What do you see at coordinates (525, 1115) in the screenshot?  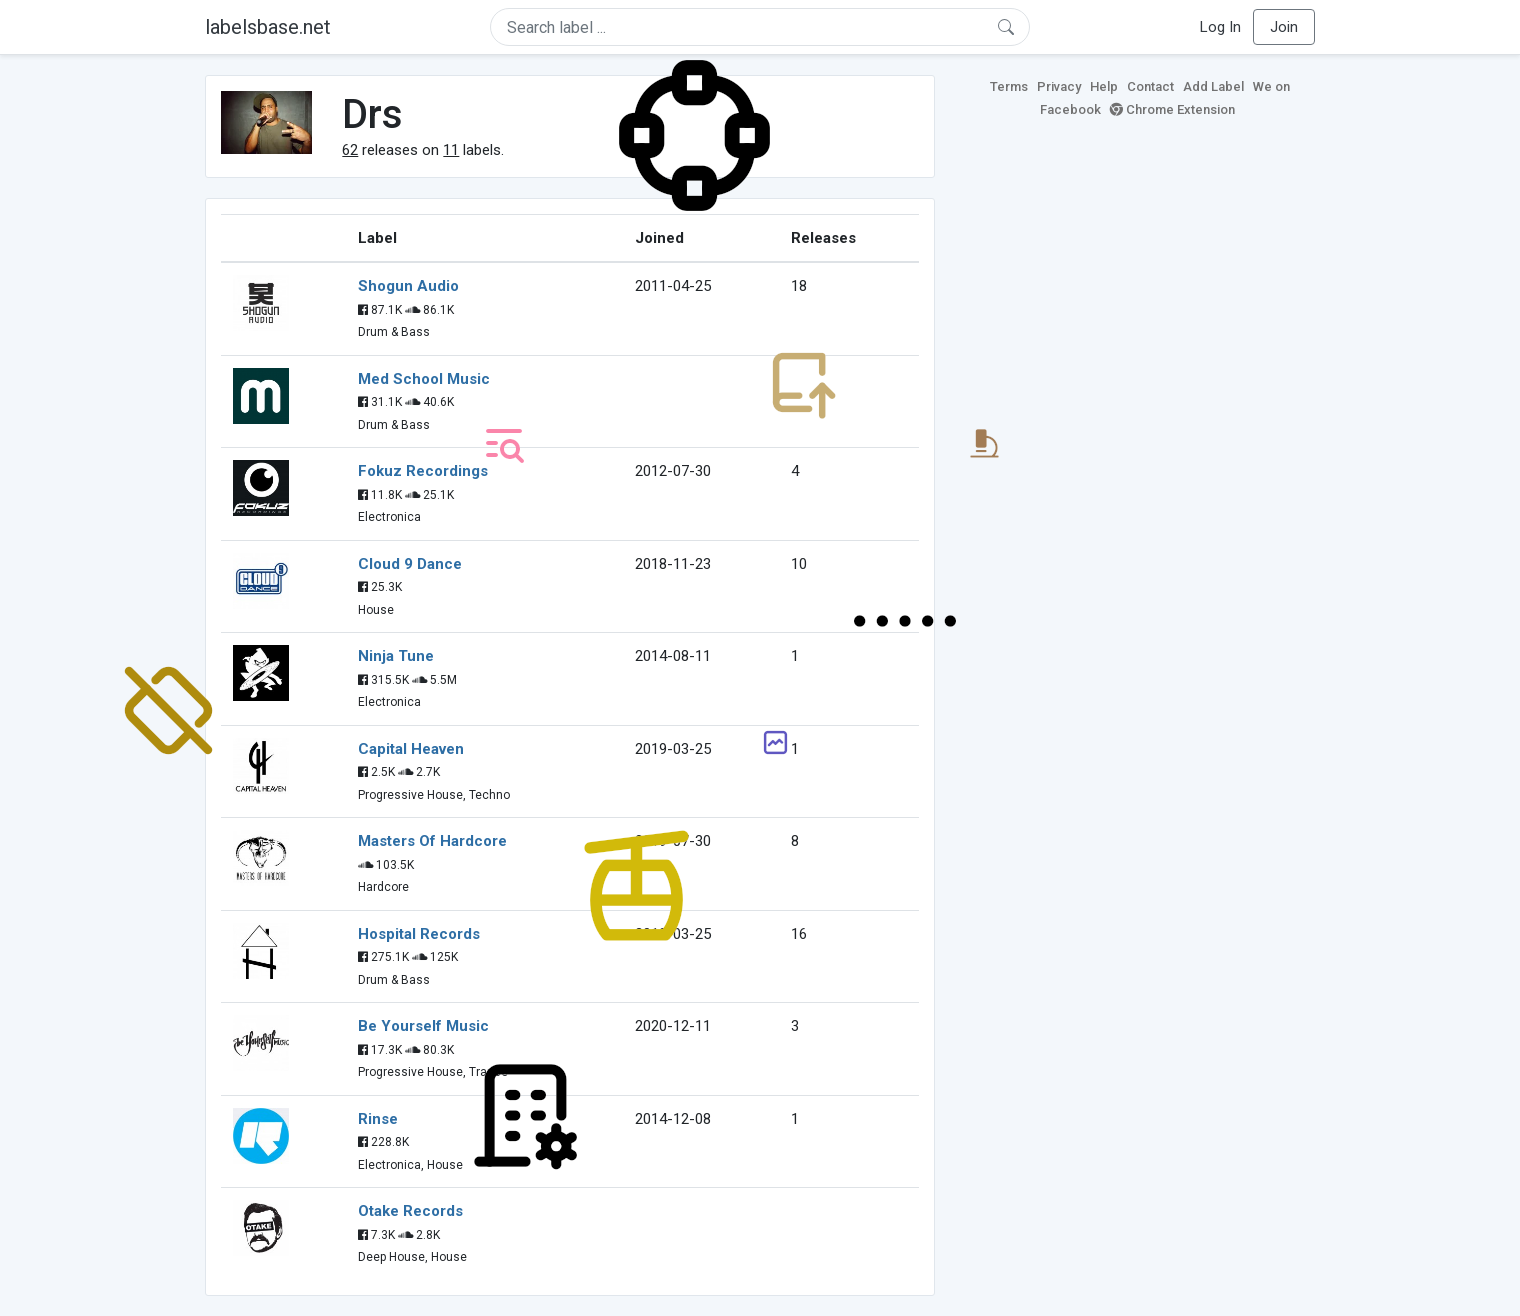 I see `access building or facility settings` at bounding box center [525, 1115].